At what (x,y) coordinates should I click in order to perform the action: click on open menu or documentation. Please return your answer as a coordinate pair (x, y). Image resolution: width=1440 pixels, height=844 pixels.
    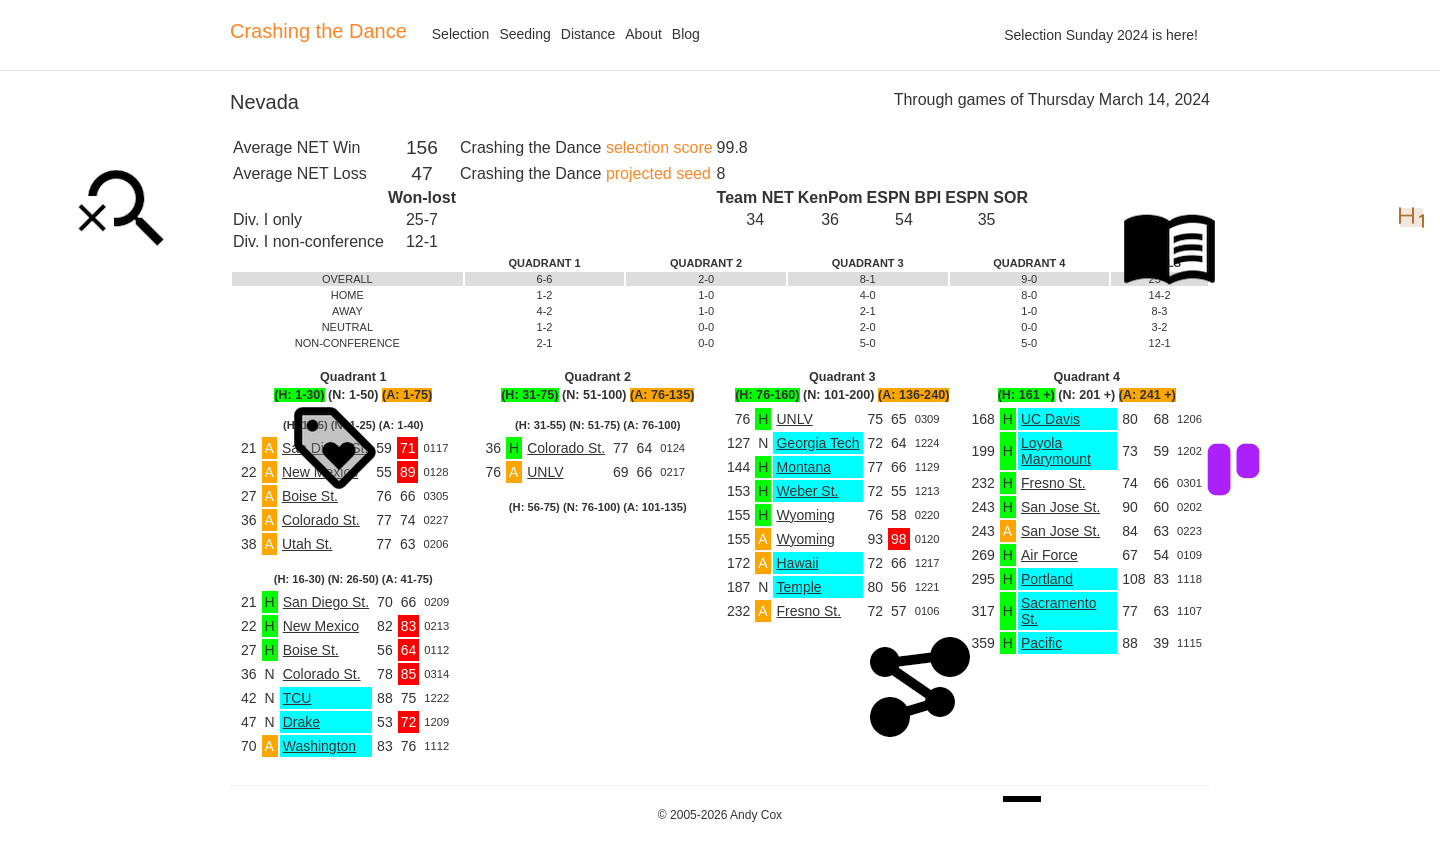
    Looking at the image, I should click on (1169, 245).